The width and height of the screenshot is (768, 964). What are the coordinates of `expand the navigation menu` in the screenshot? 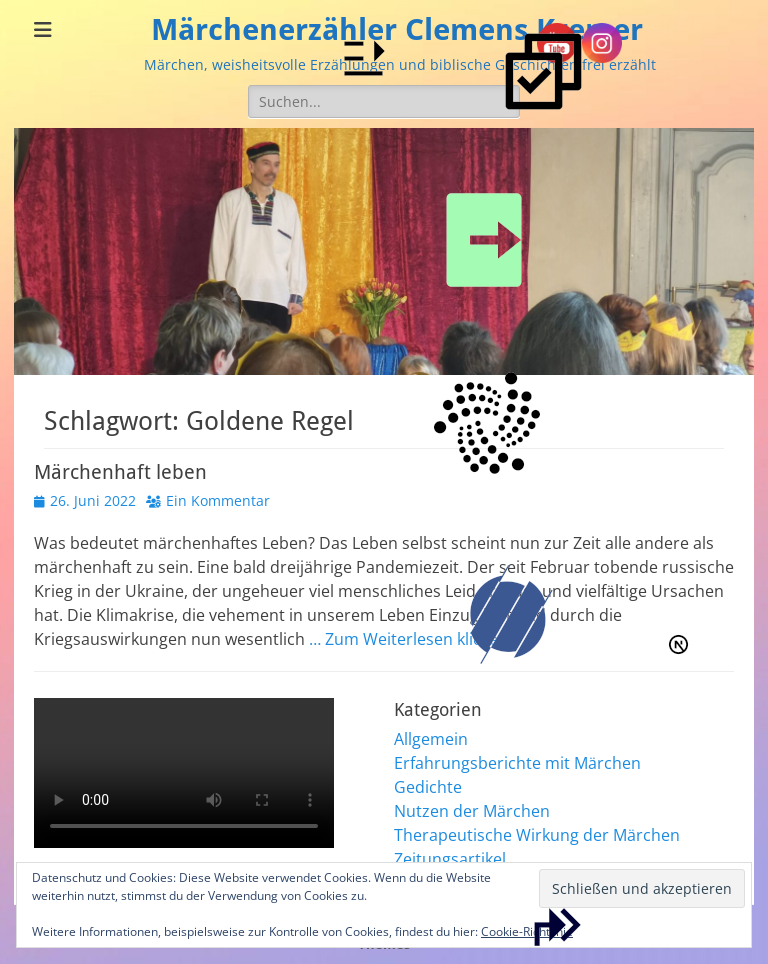 It's located at (363, 58).